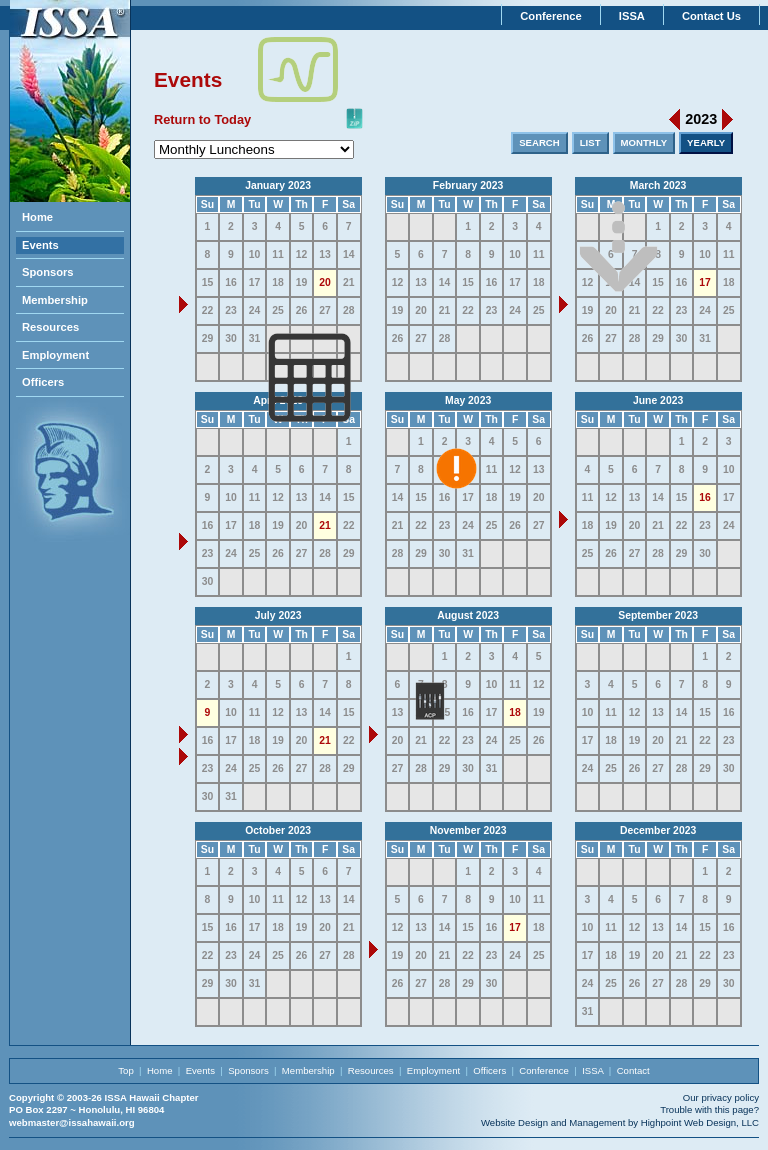 The image size is (768, 1150). I want to click on open or extract a compressed zip file, so click(354, 118).